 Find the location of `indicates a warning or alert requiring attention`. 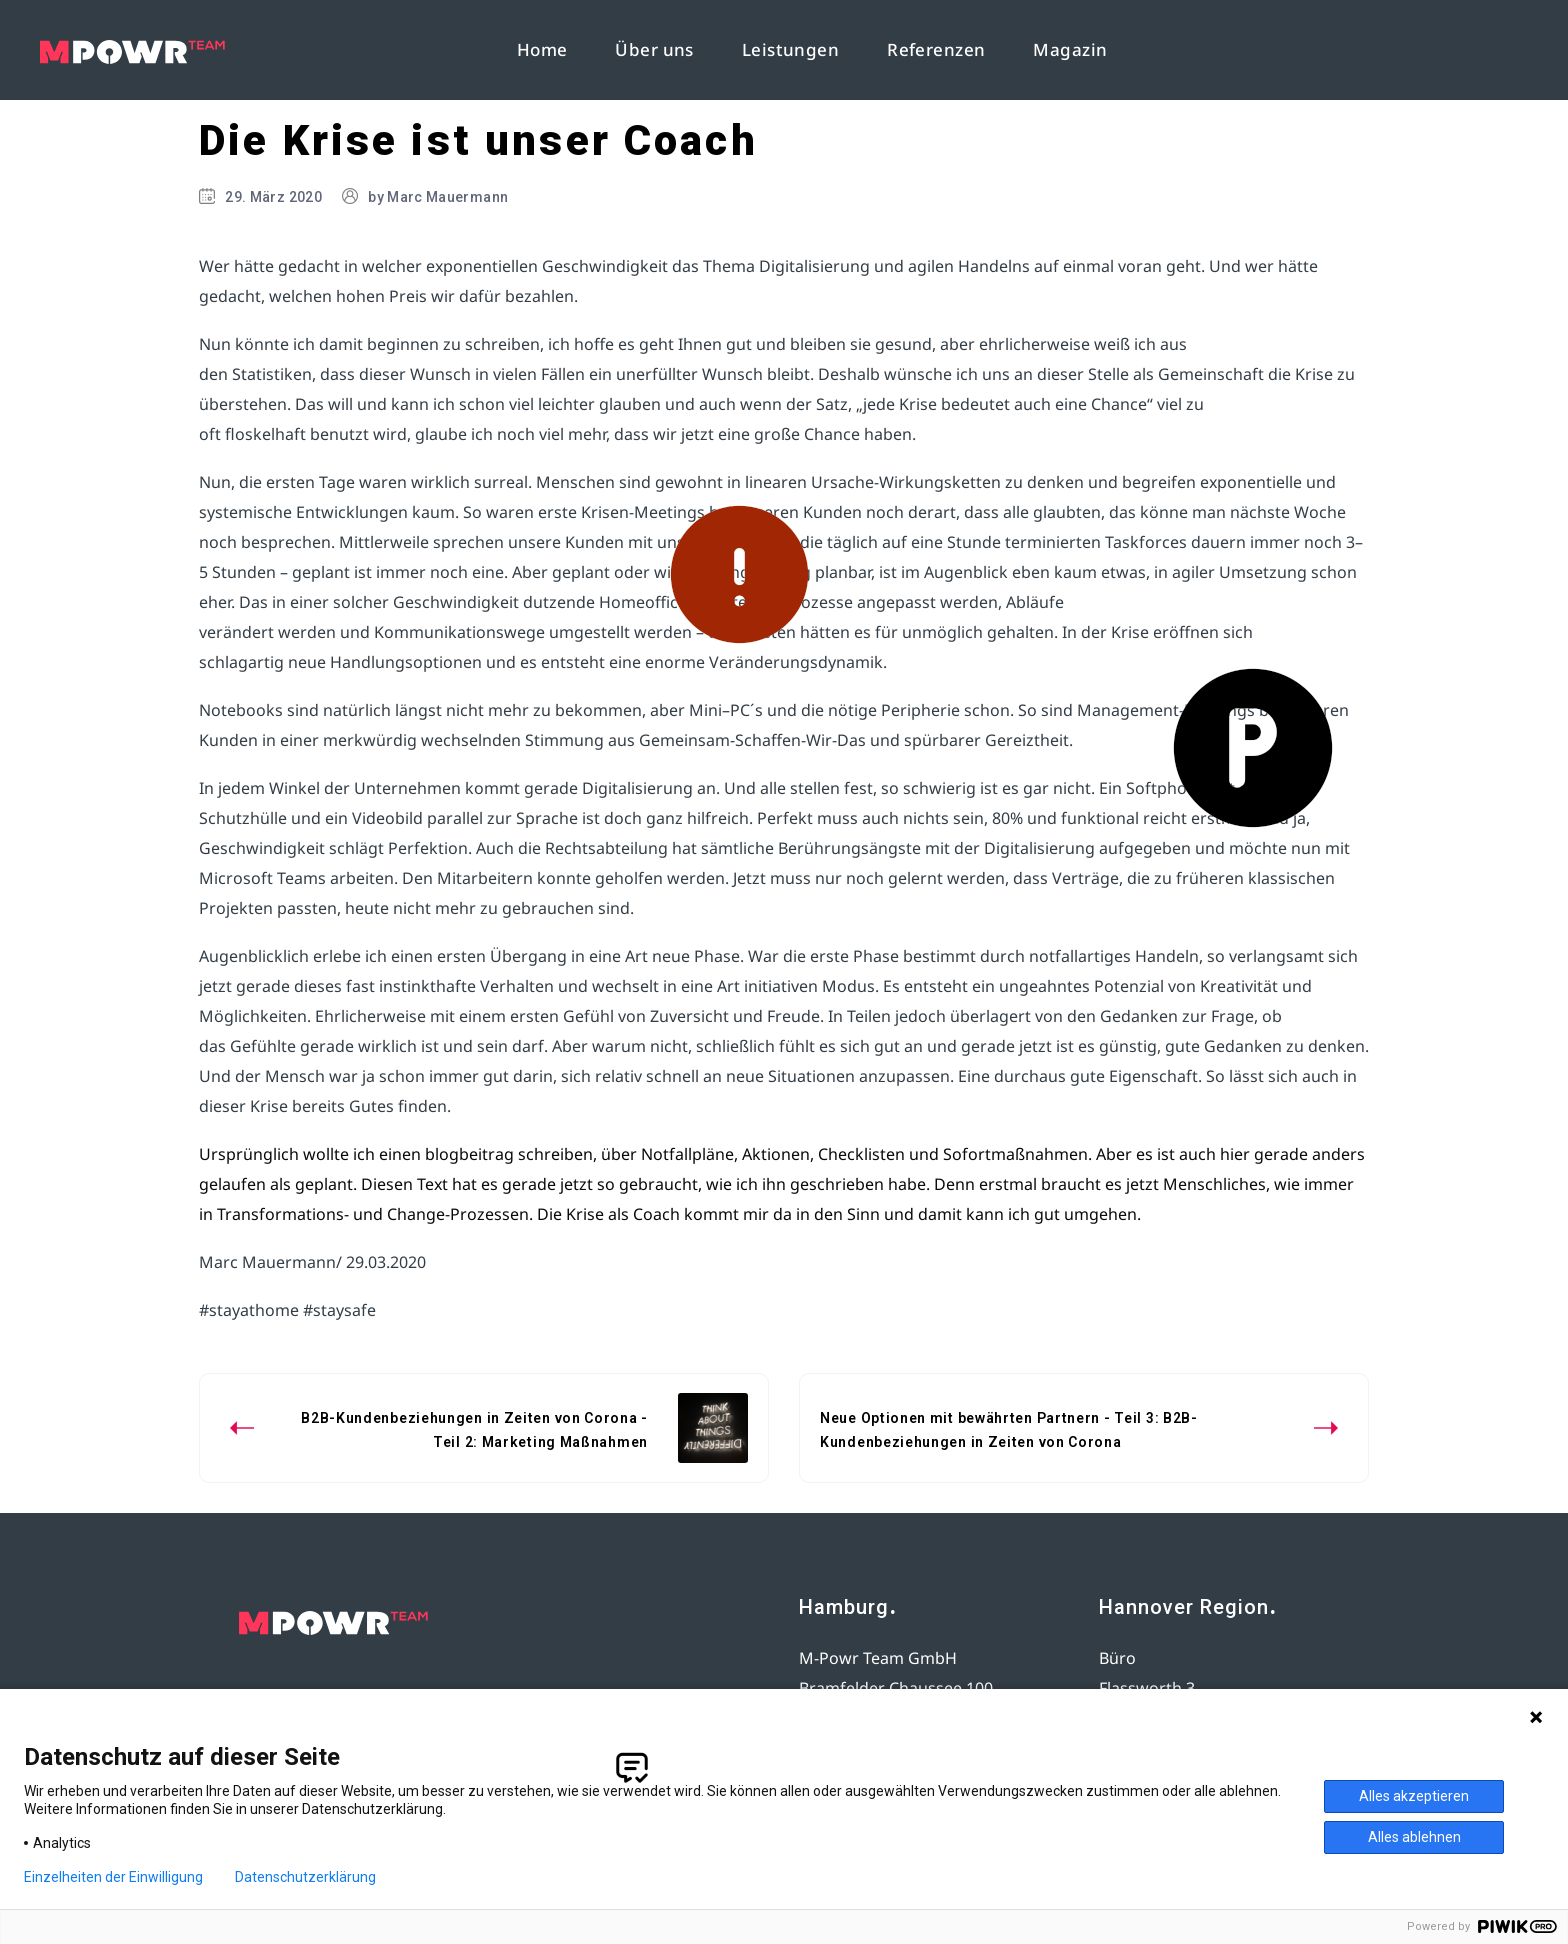

indicates a warning or alert requiring attention is located at coordinates (739, 574).